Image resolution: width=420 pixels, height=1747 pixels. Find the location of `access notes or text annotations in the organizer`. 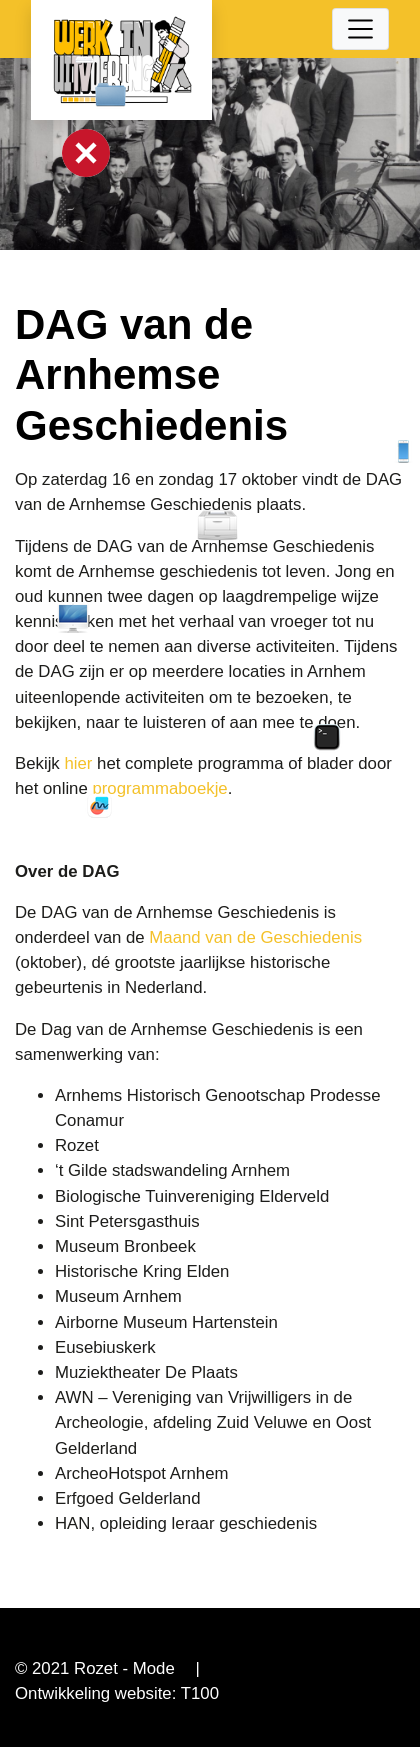

access notes or text annotations in the organizer is located at coordinates (110, 95).